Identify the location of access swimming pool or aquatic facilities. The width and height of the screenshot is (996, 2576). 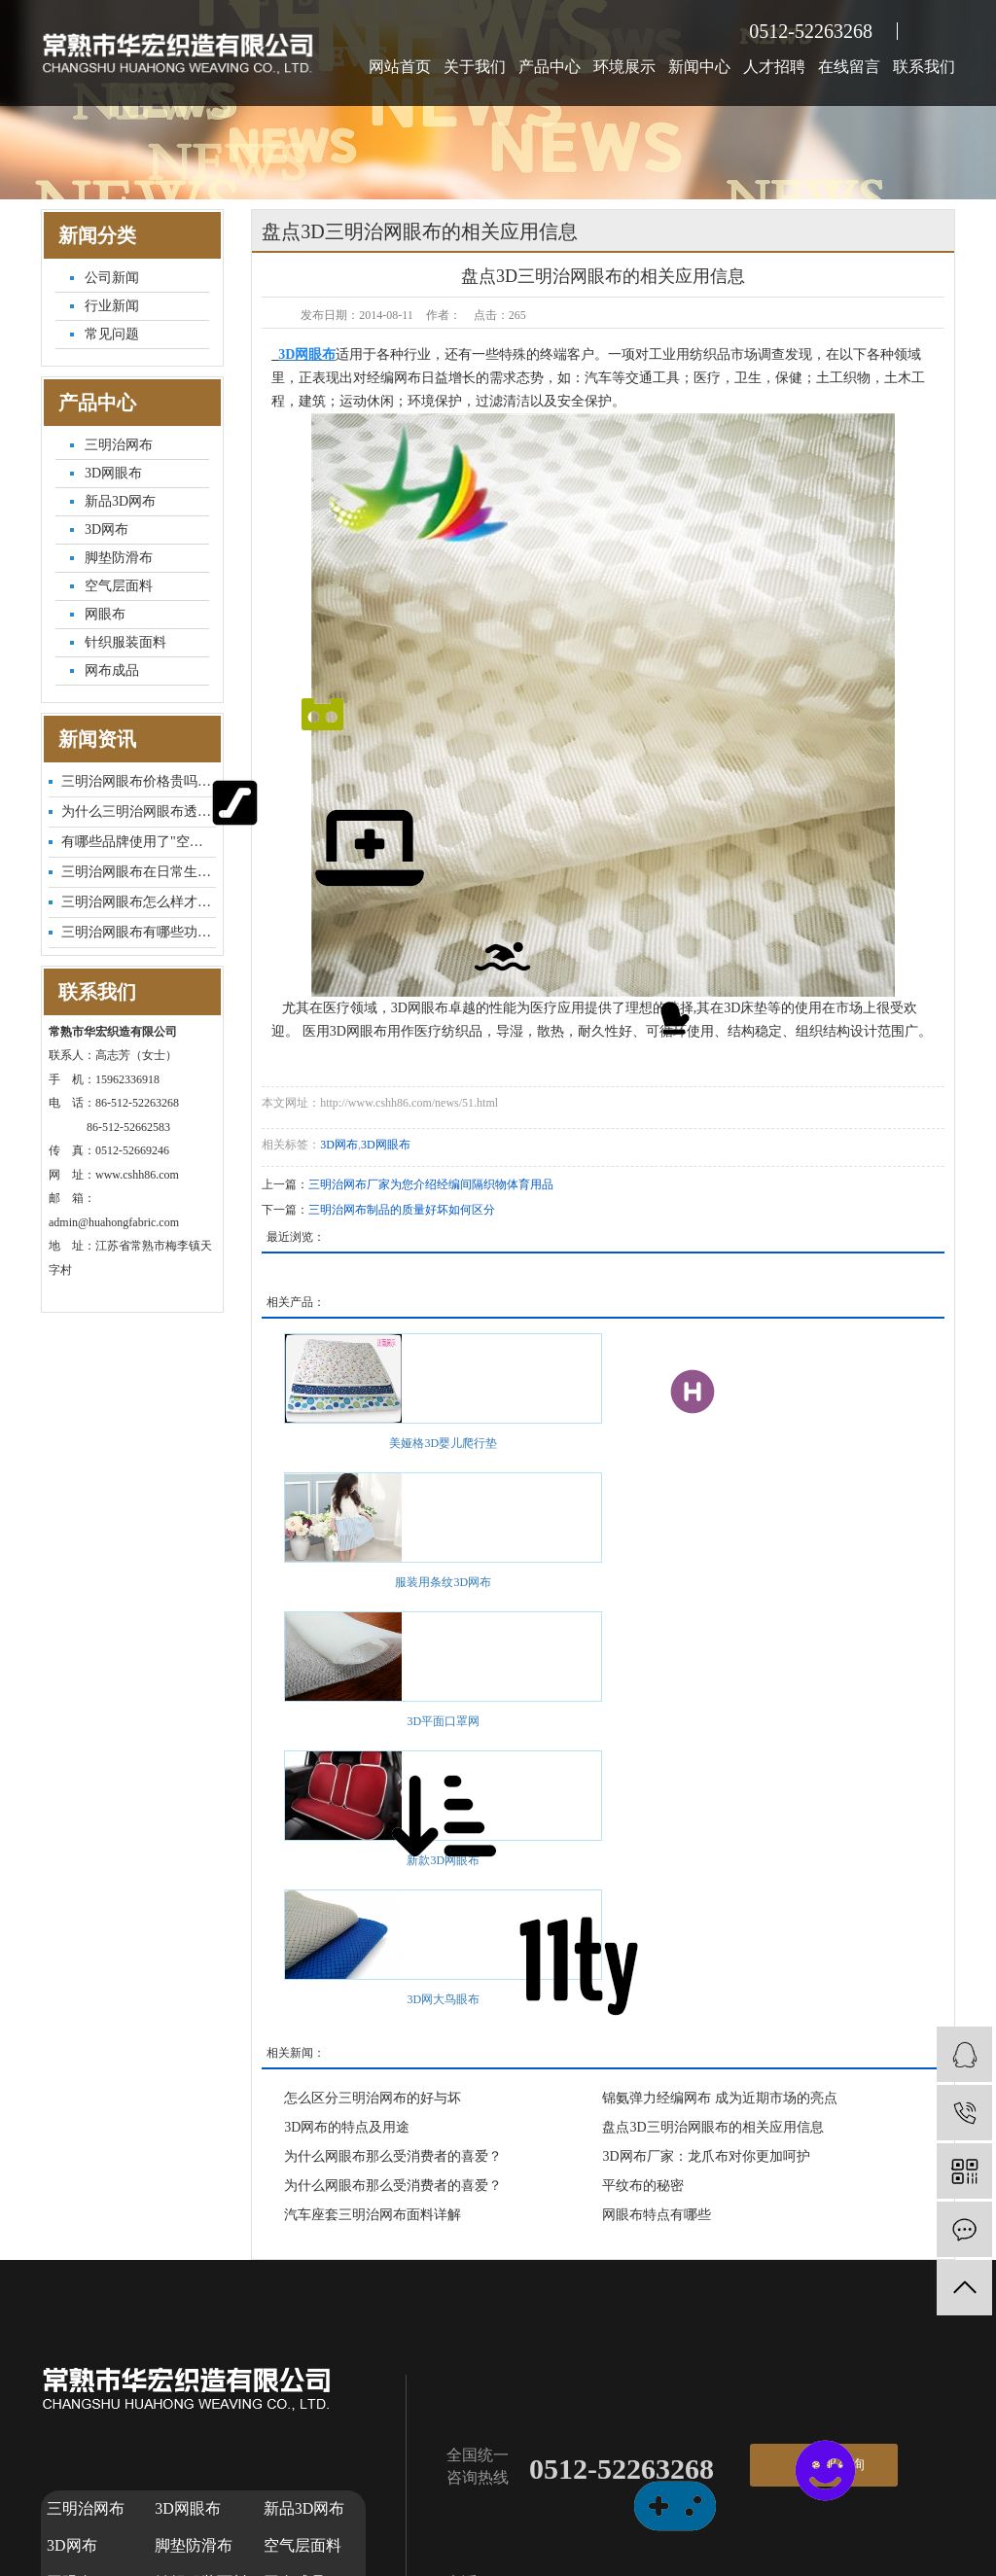
(502, 956).